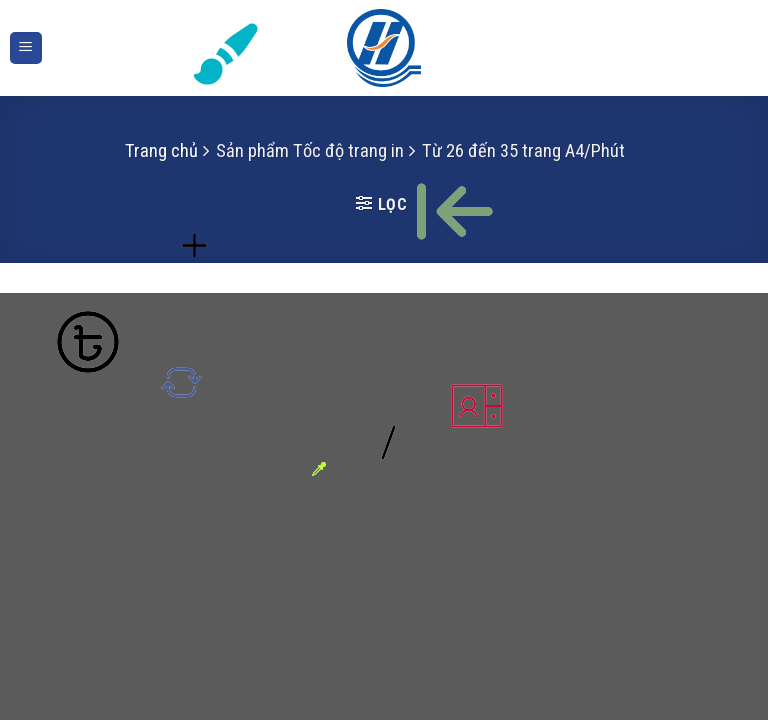 This screenshot has width=768, height=720. I want to click on add a new item, so click(194, 245).